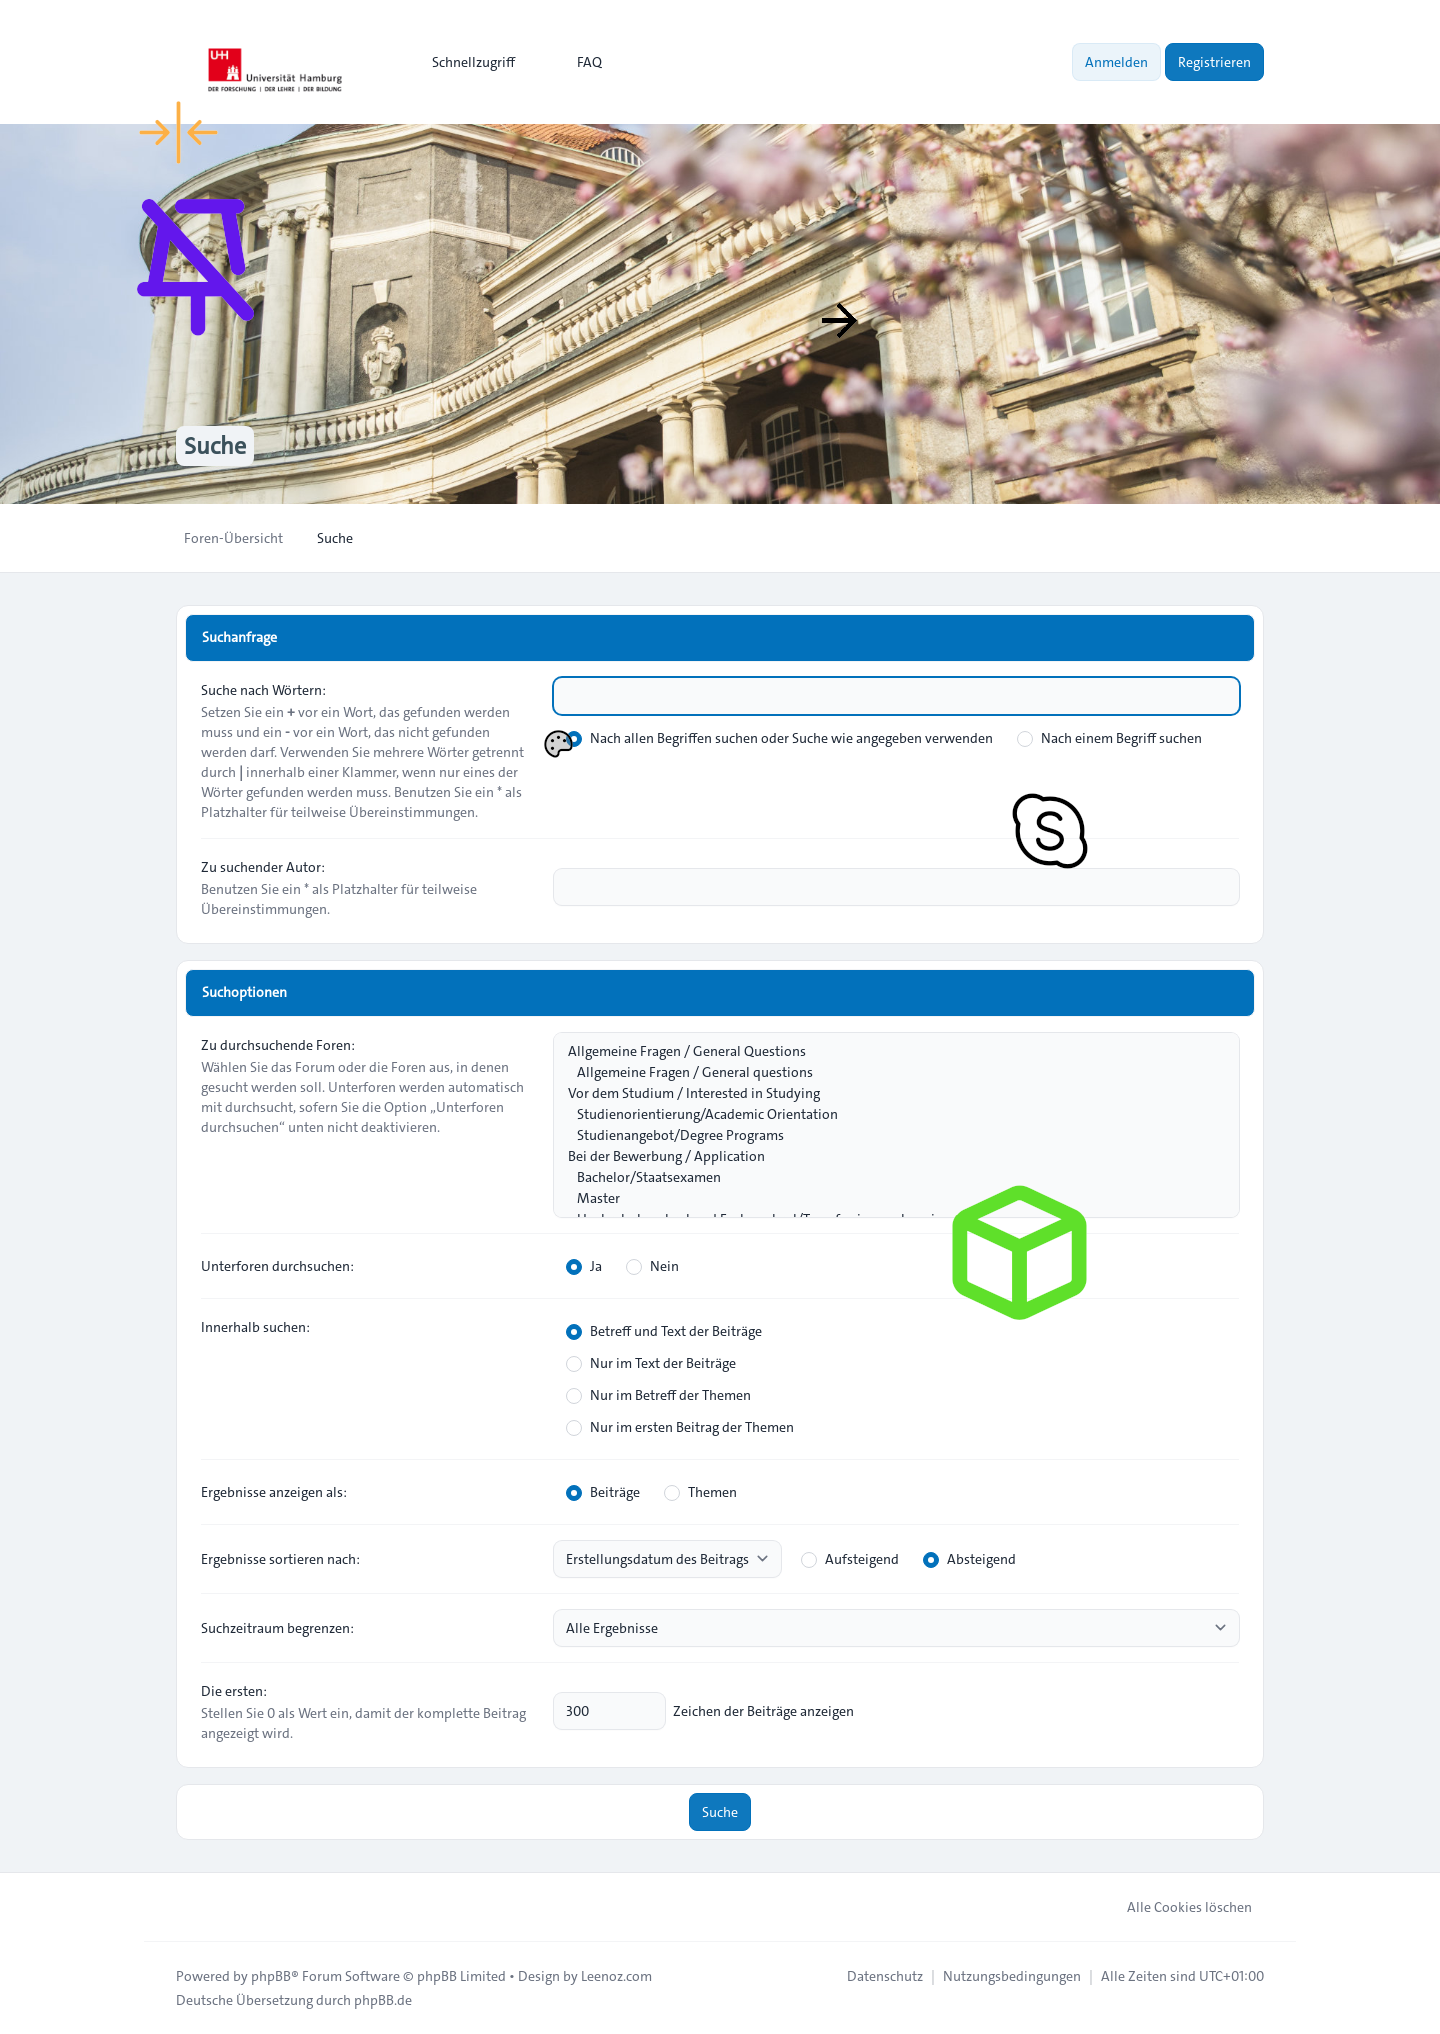  I want to click on customize theme or color settings, so click(558, 744).